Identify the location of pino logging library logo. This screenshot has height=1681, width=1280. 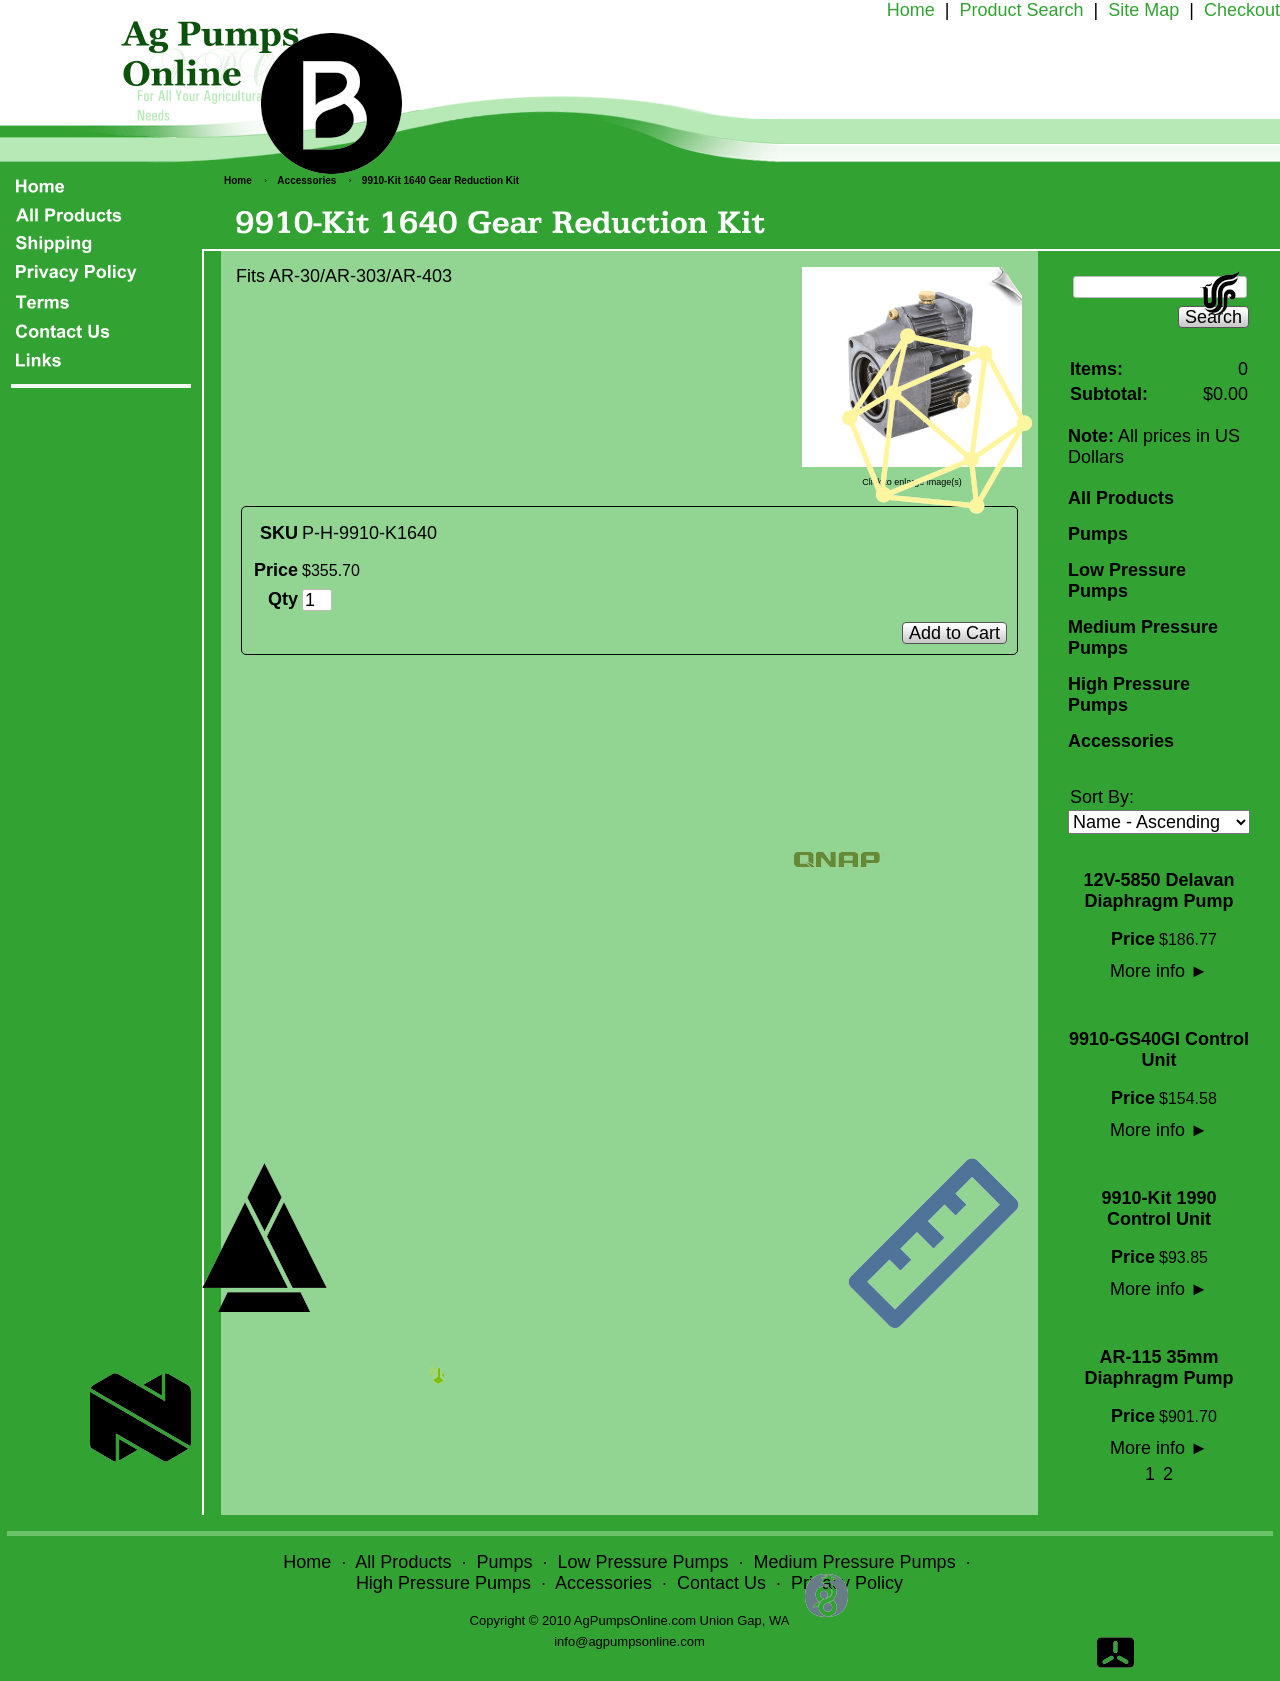
(264, 1237).